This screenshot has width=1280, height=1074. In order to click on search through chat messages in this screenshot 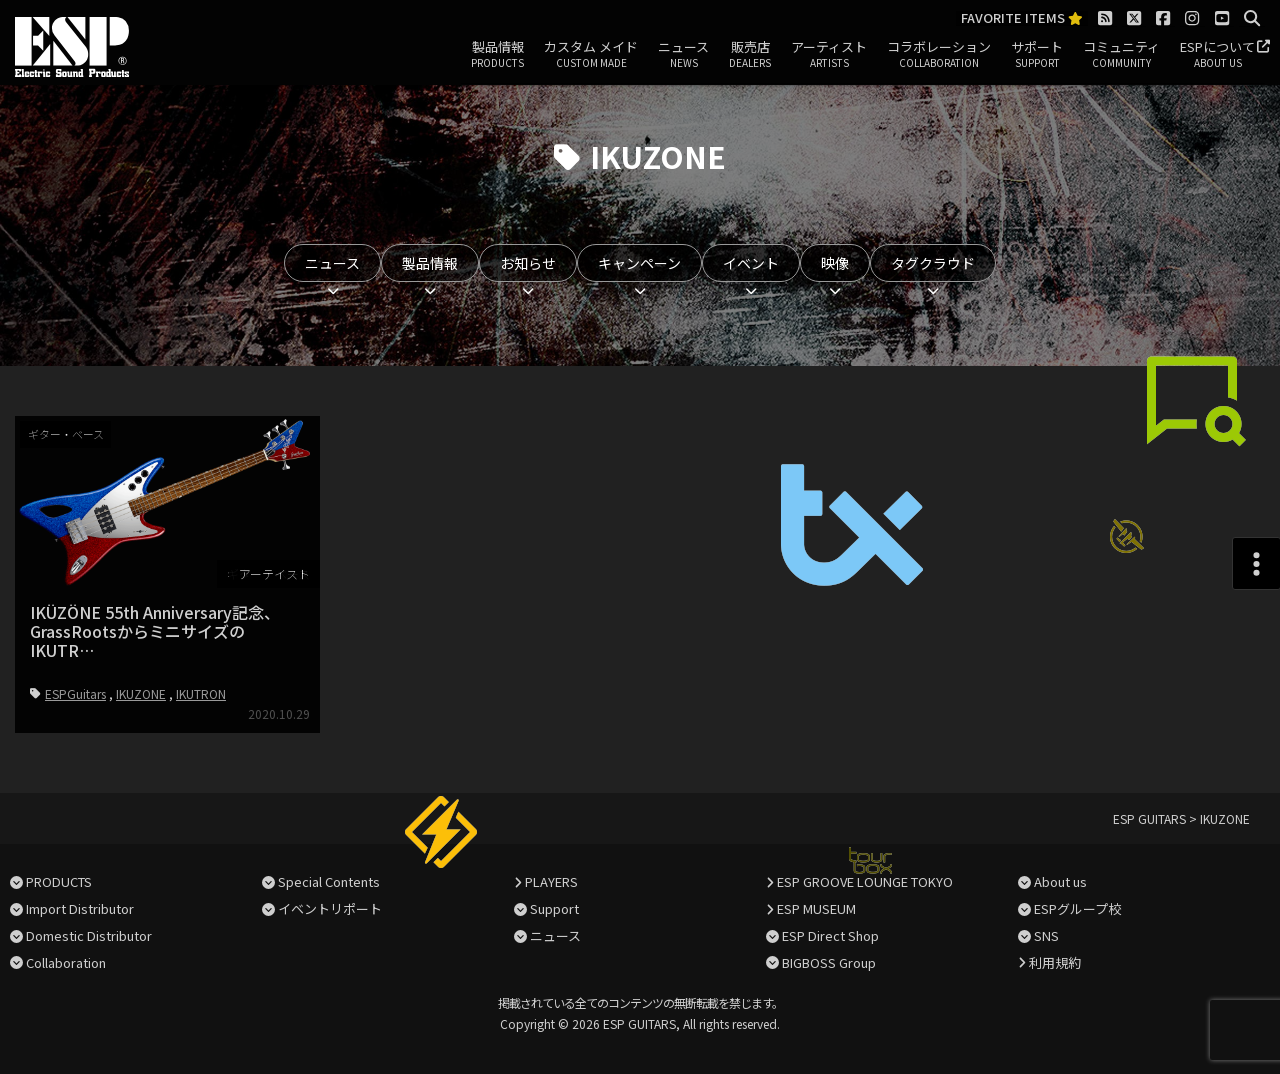, I will do `click(1192, 397)`.